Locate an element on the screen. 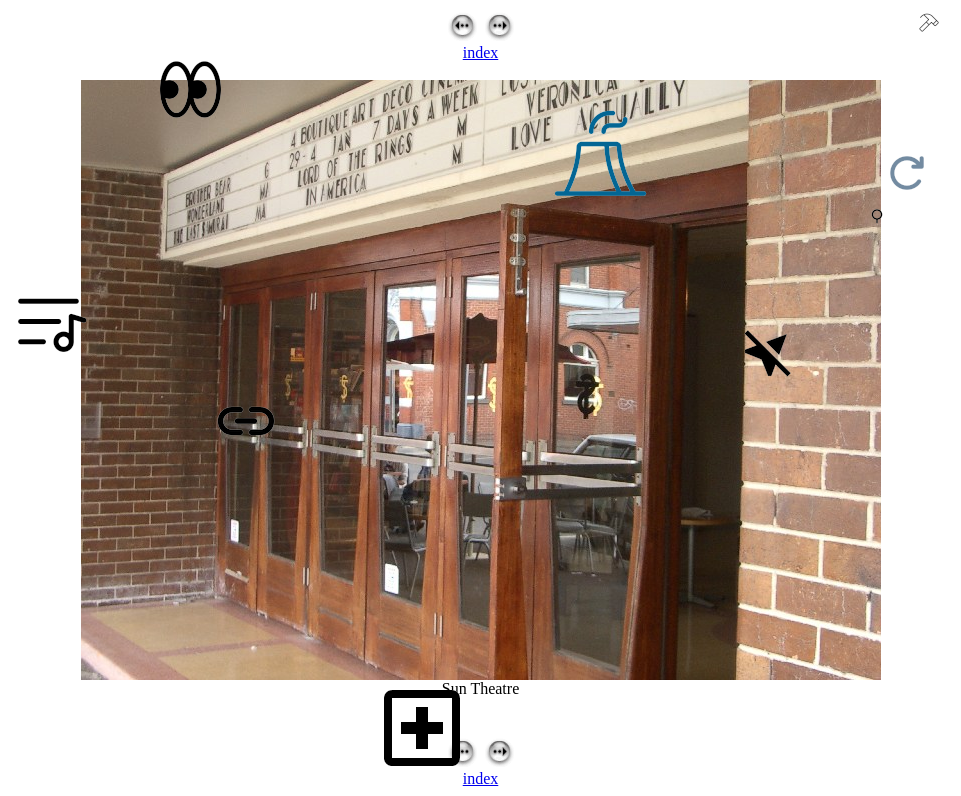 This screenshot has width=961, height=796. select neuter or non-binary gender option is located at coordinates (877, 216).